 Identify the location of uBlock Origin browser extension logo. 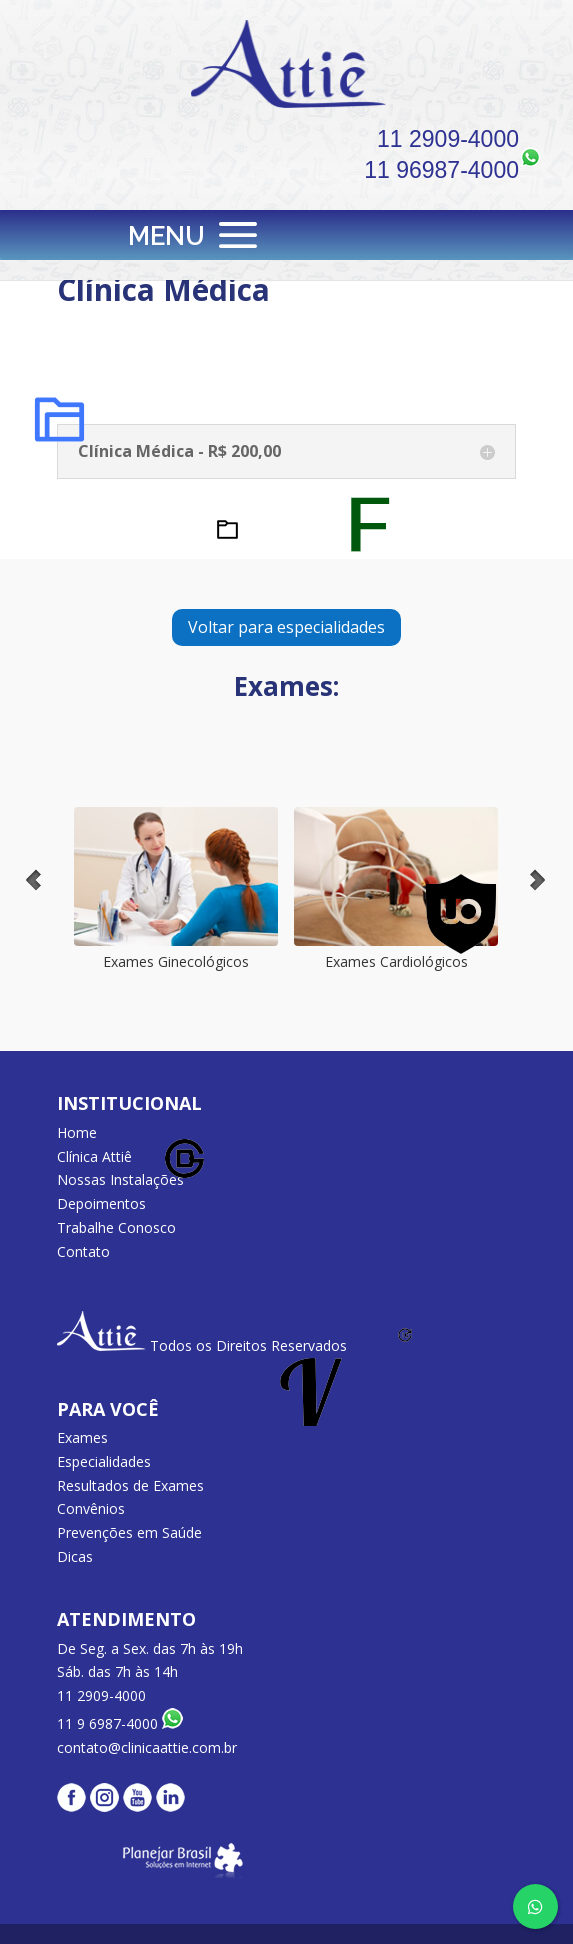
(461, 914).